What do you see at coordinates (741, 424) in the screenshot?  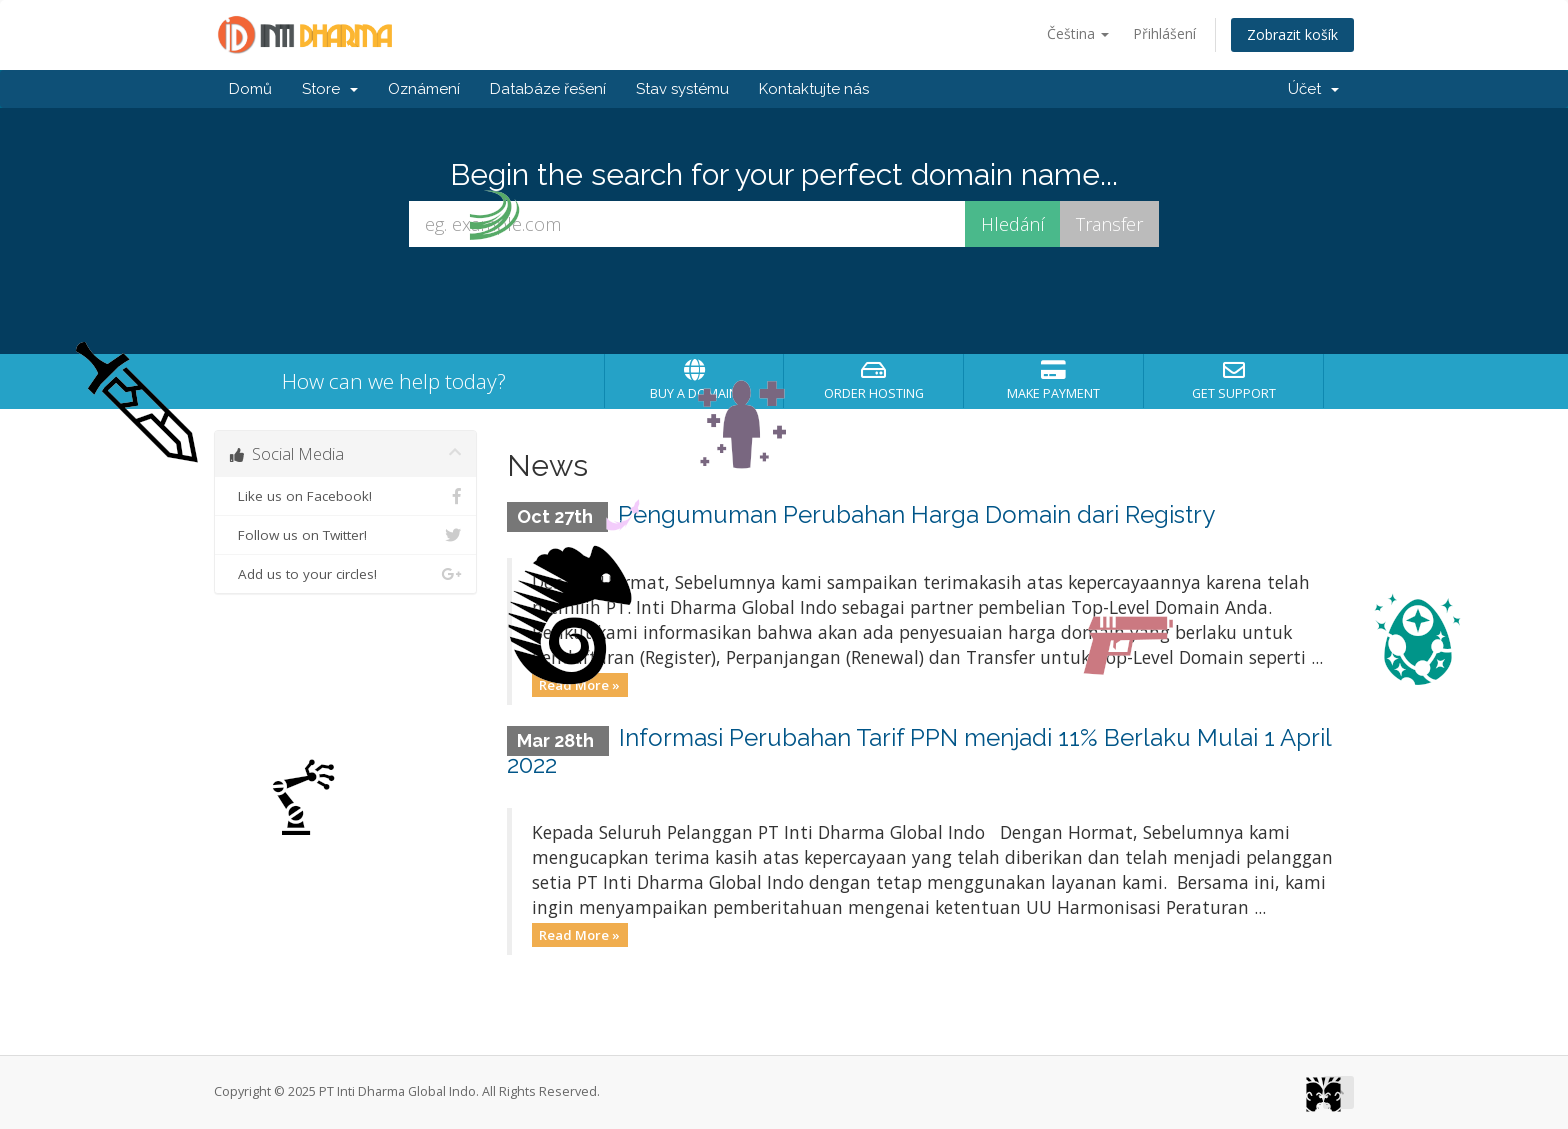 I see `activate healing ability or spell` at bounding box center [741, 424].